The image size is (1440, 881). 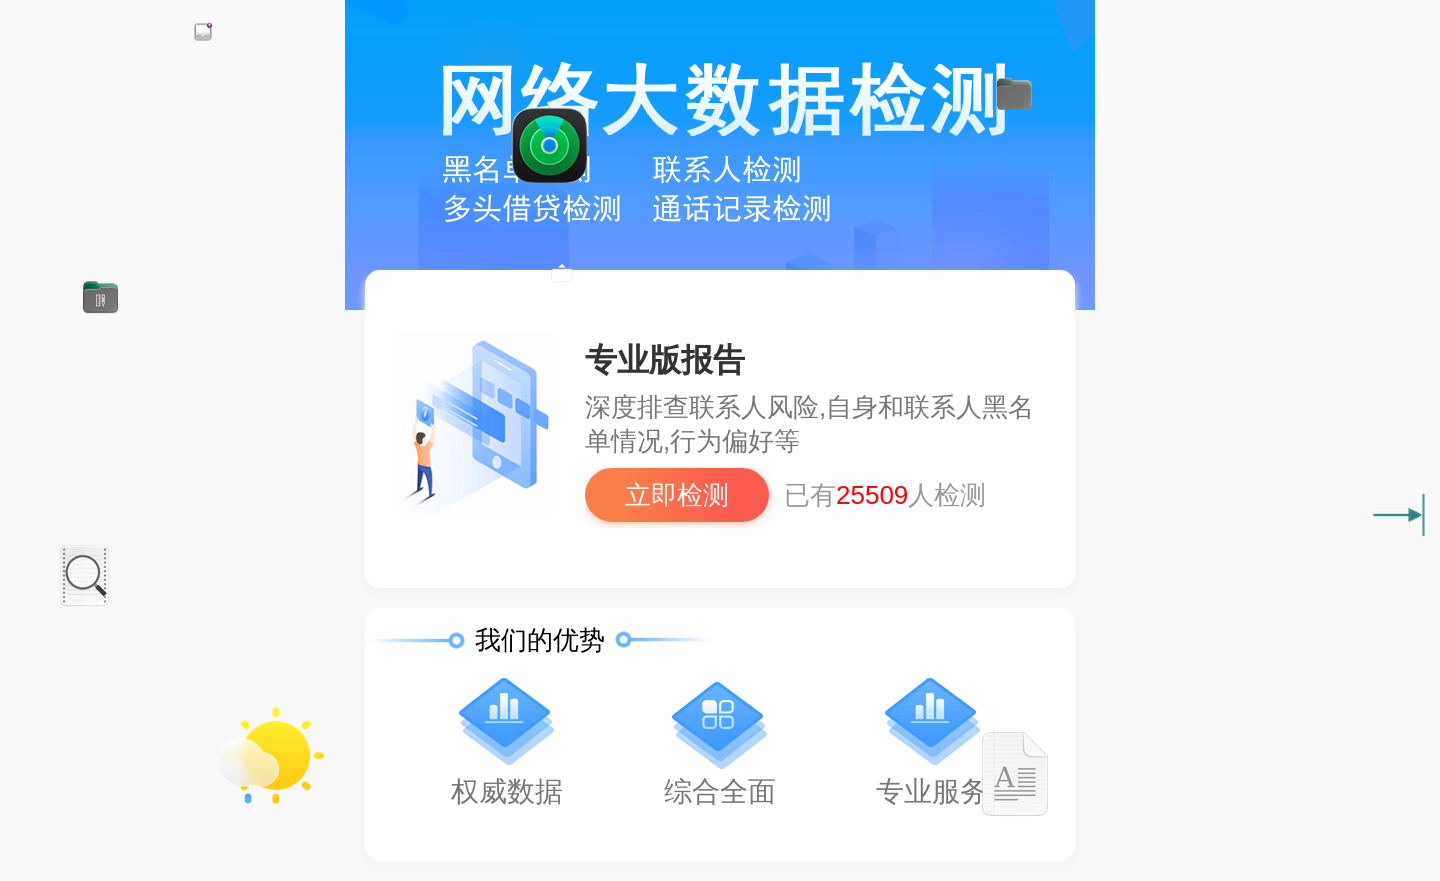 I want to click on open templates folder, so click(x=100, y=296).